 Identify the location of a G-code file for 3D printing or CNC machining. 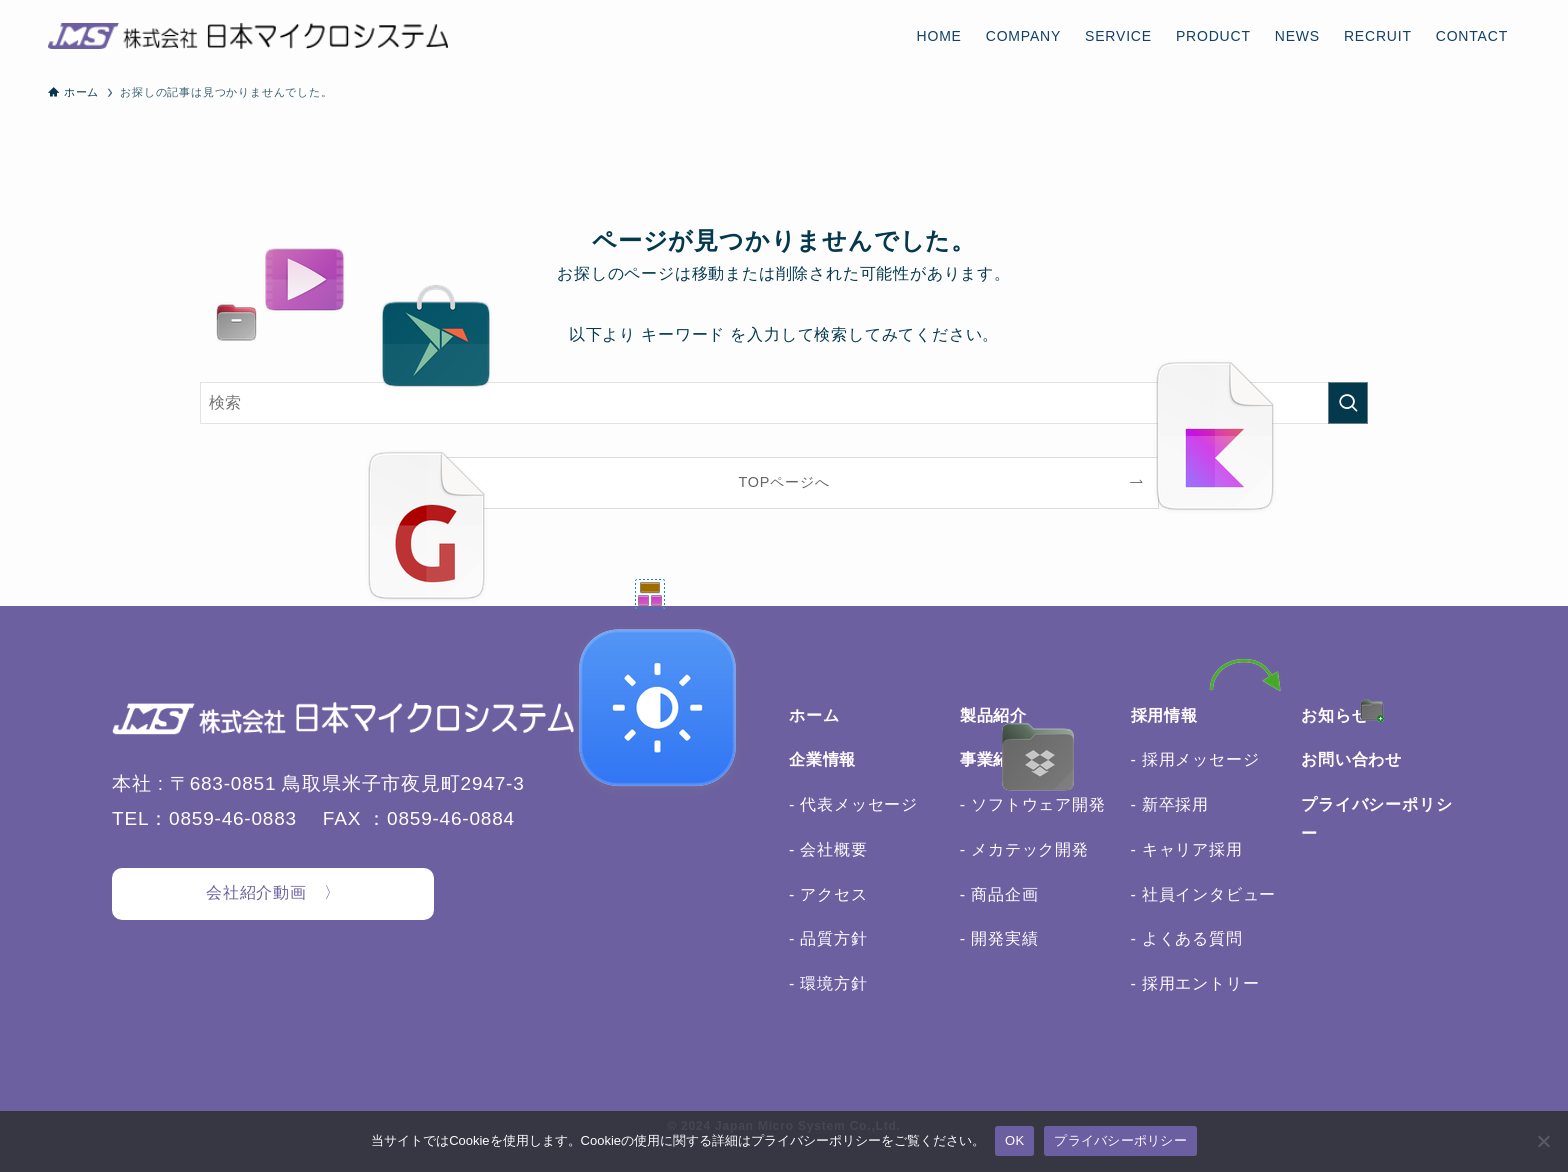
(426, 525).